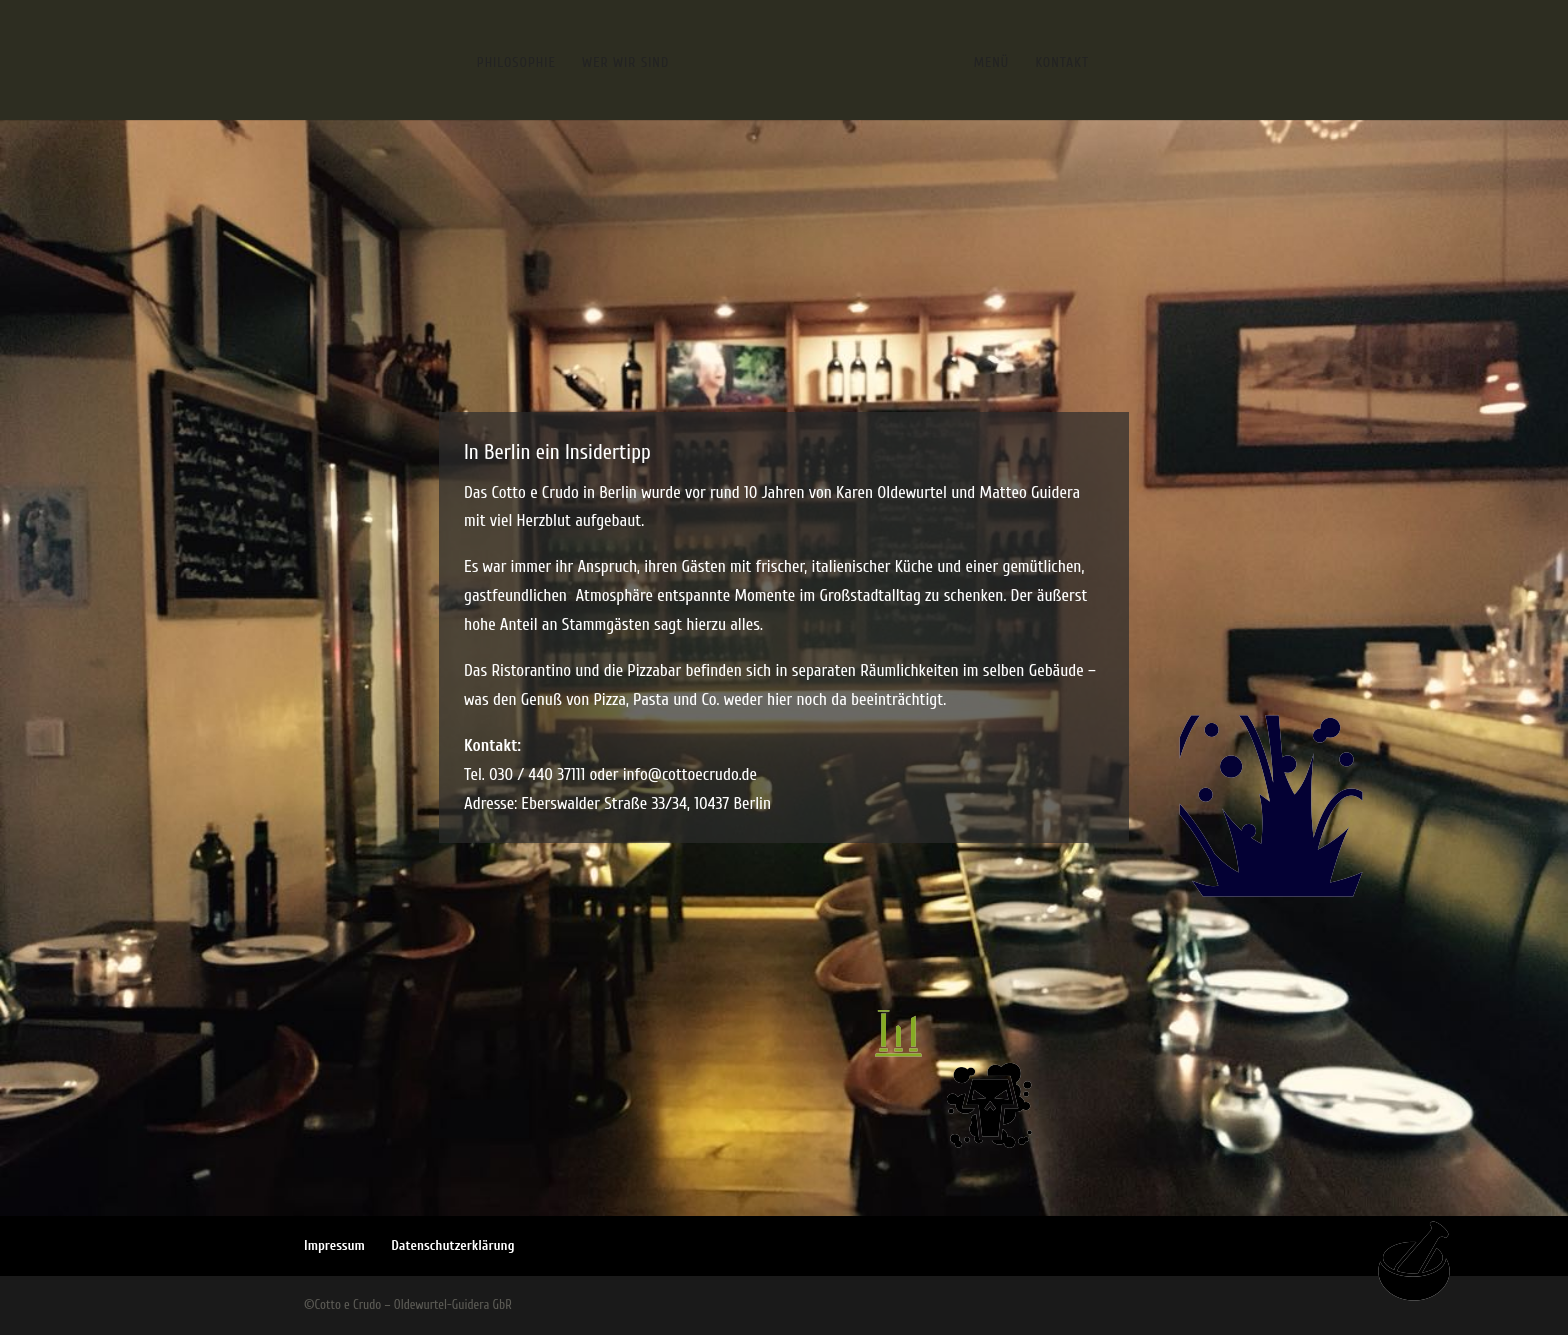  Describe the element at coordinates (1270, 806) in the screenshot. I see `indicates volcanic activity or eruption event` at that location.